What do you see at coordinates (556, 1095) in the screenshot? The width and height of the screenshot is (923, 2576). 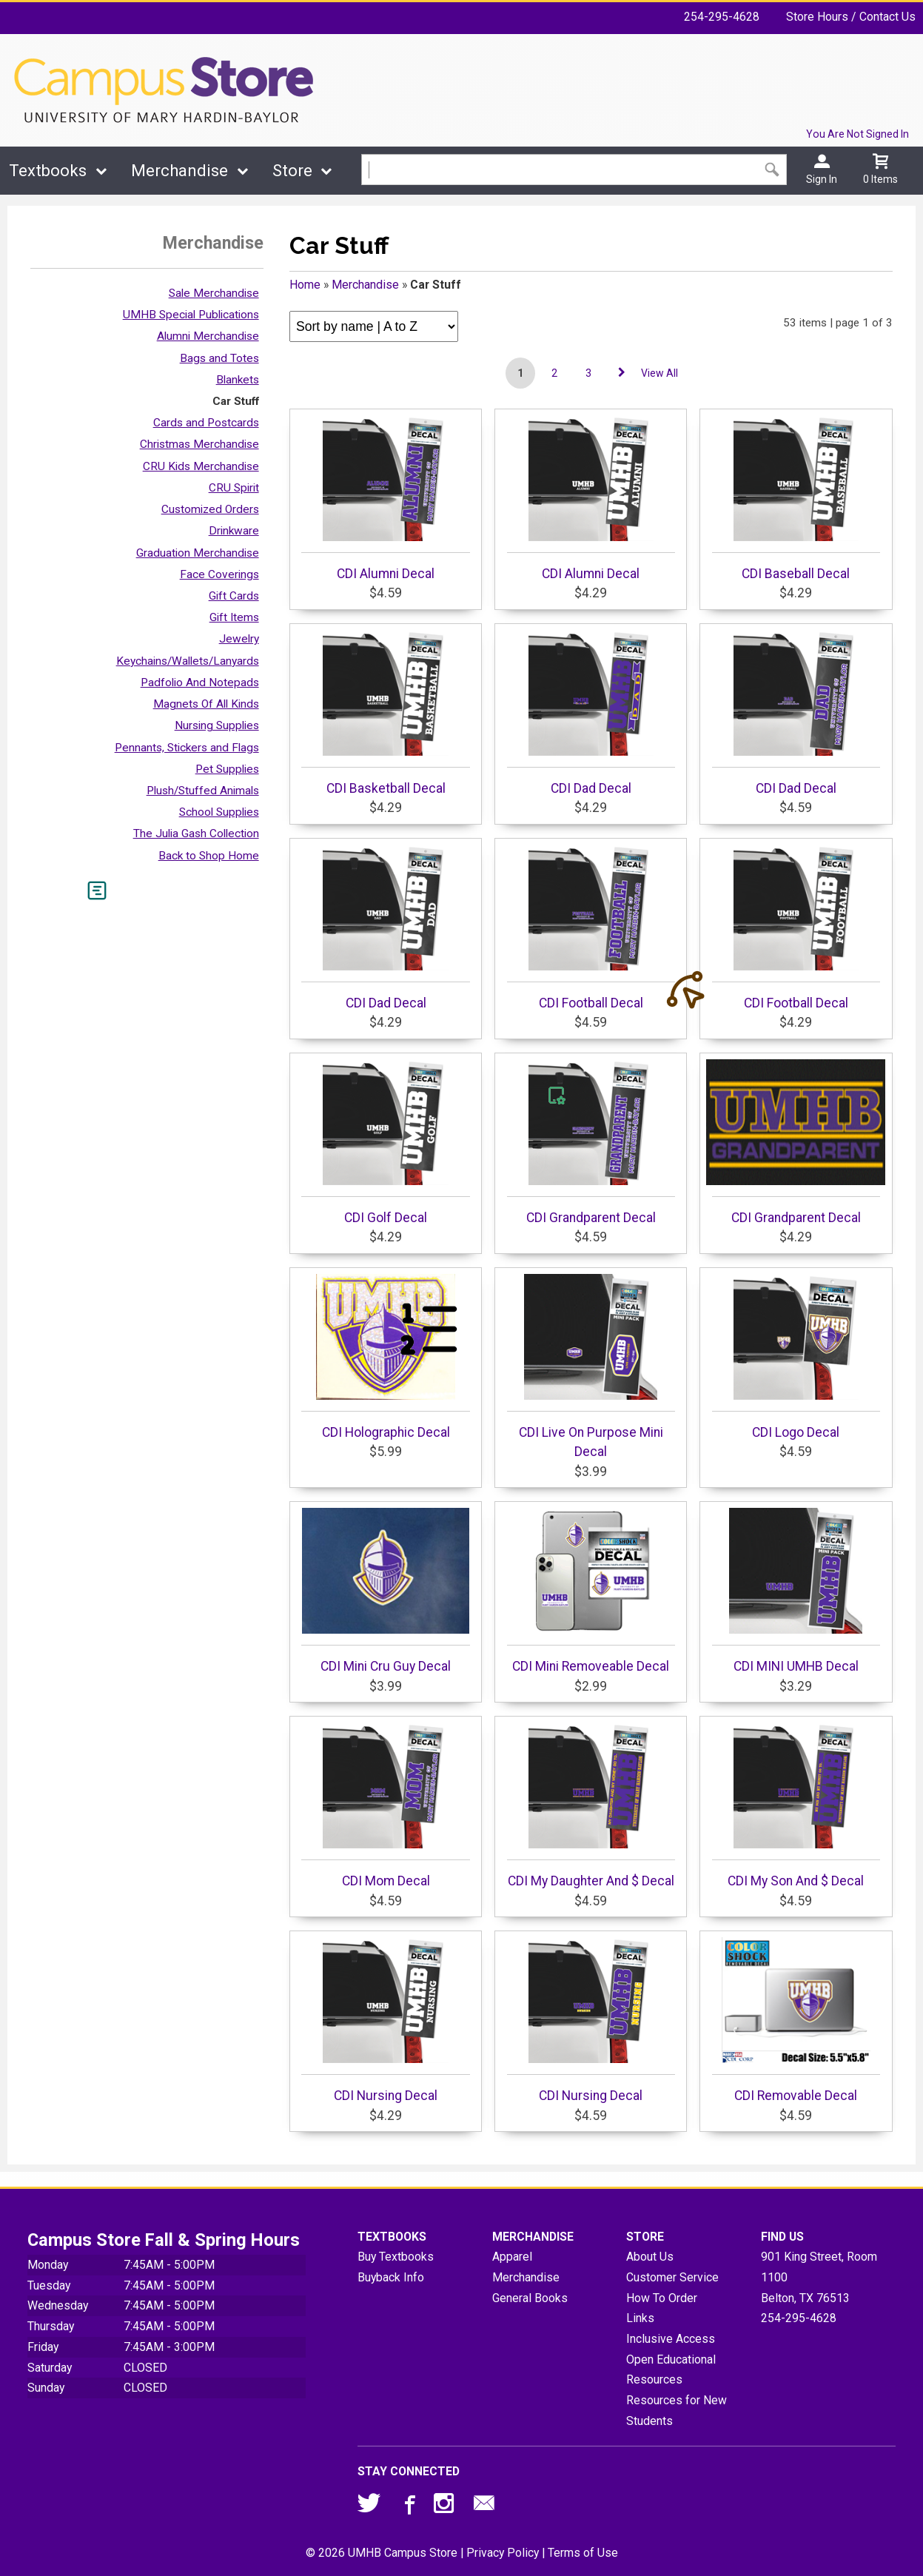 I see `mark this iPad as a favorite device` at bounding box center [556, 1095].